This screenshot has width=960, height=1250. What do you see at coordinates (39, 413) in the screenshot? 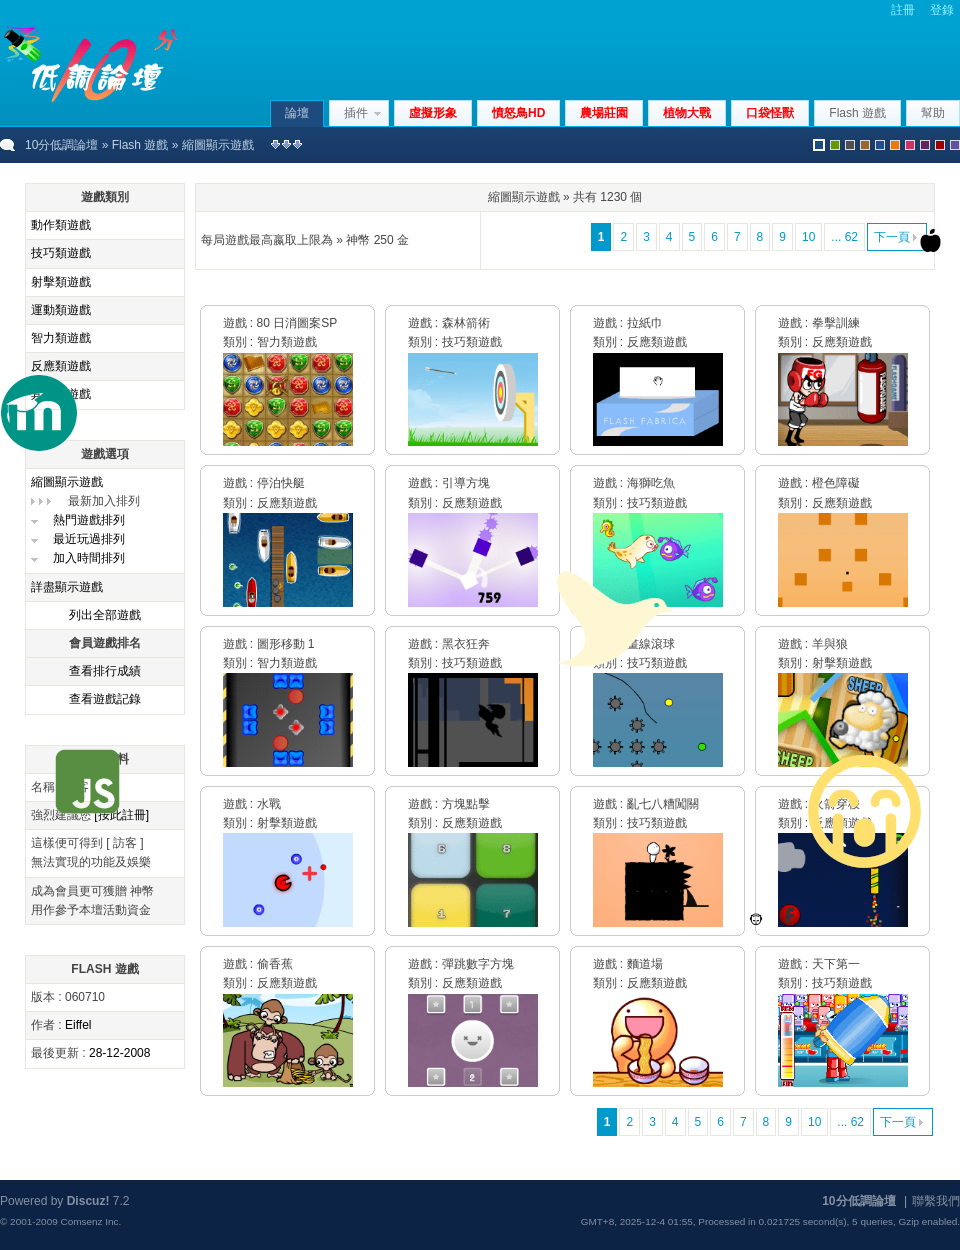
I see `open Moodle learning management system` at bounding box center [39, 413].